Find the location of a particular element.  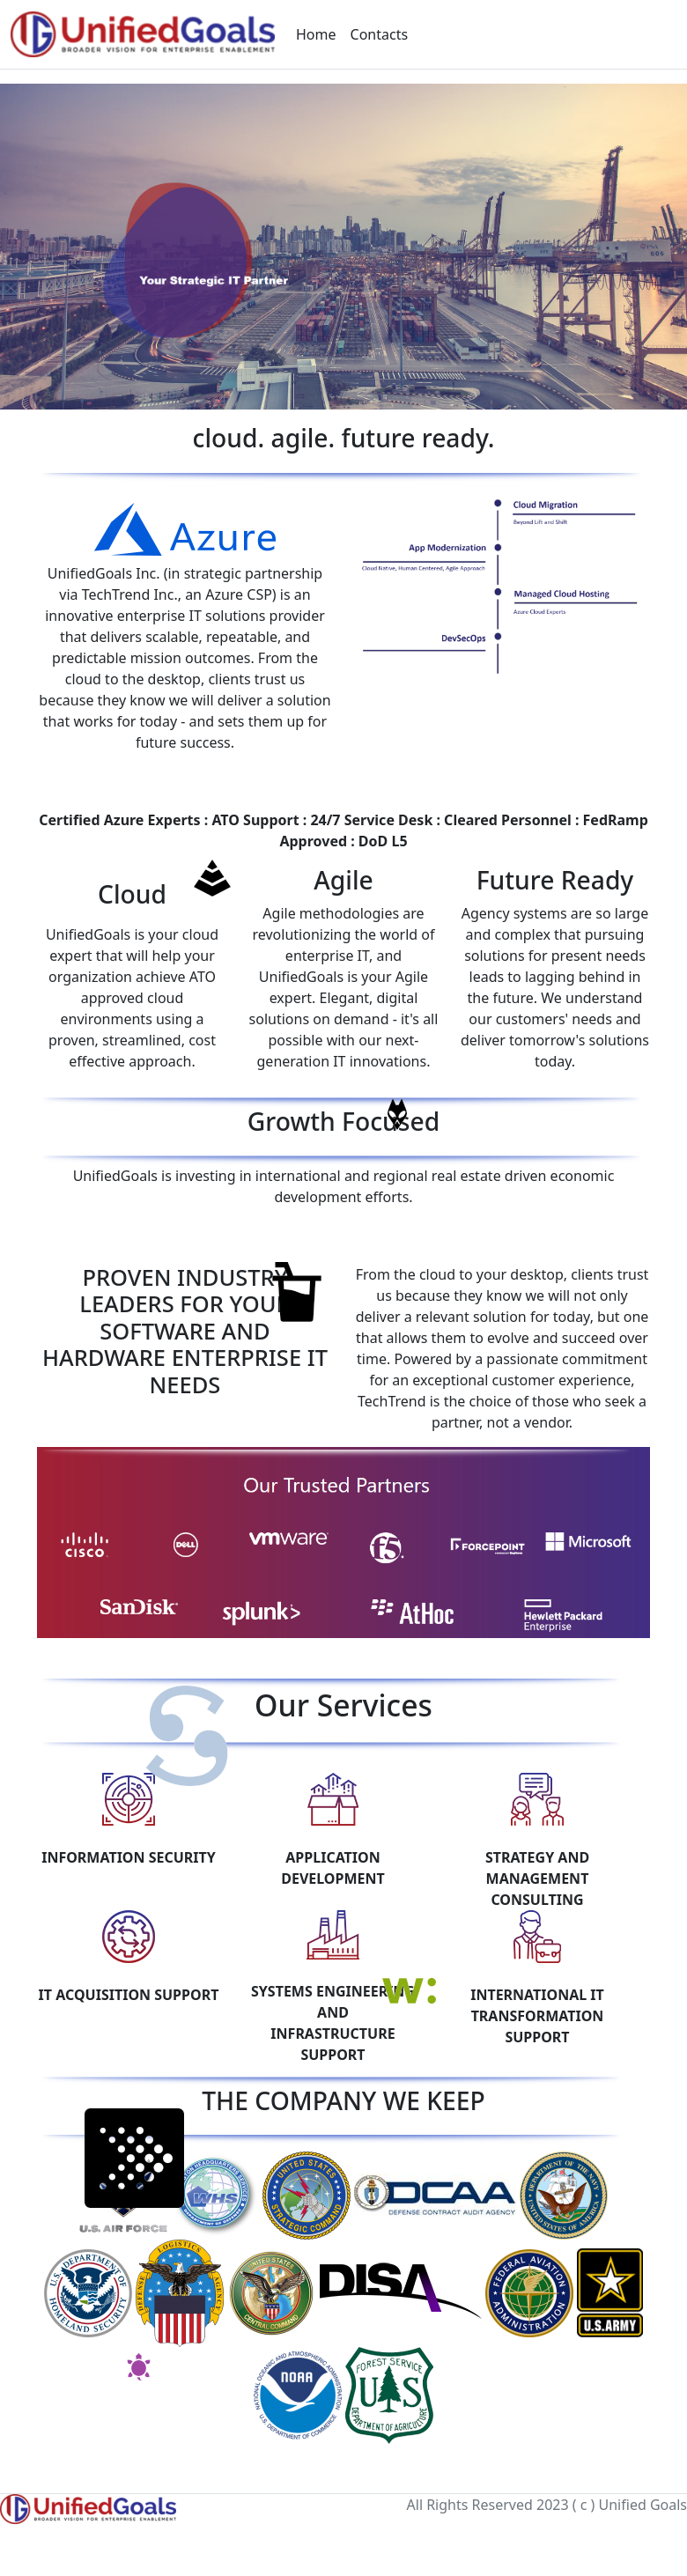

red app logo is located at coordinates (212, 878).